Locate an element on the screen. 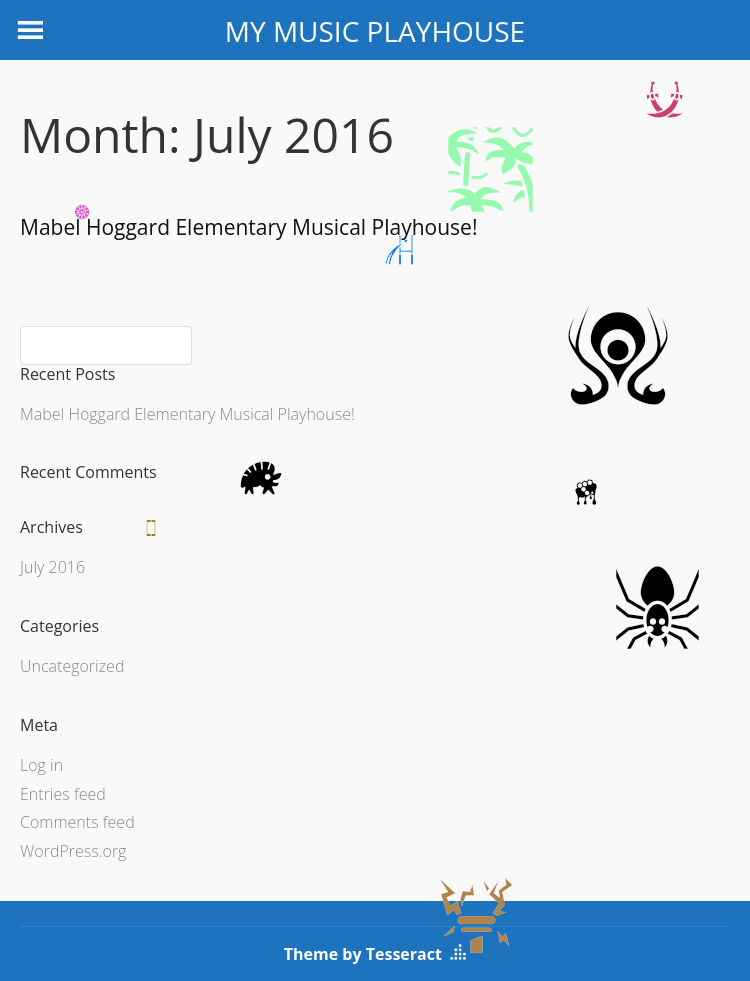 Image resolution: width=750 pixels, height=981 pixels. decorative emblem or crest for a fantasy game guild is located at coordinates (618, 355).